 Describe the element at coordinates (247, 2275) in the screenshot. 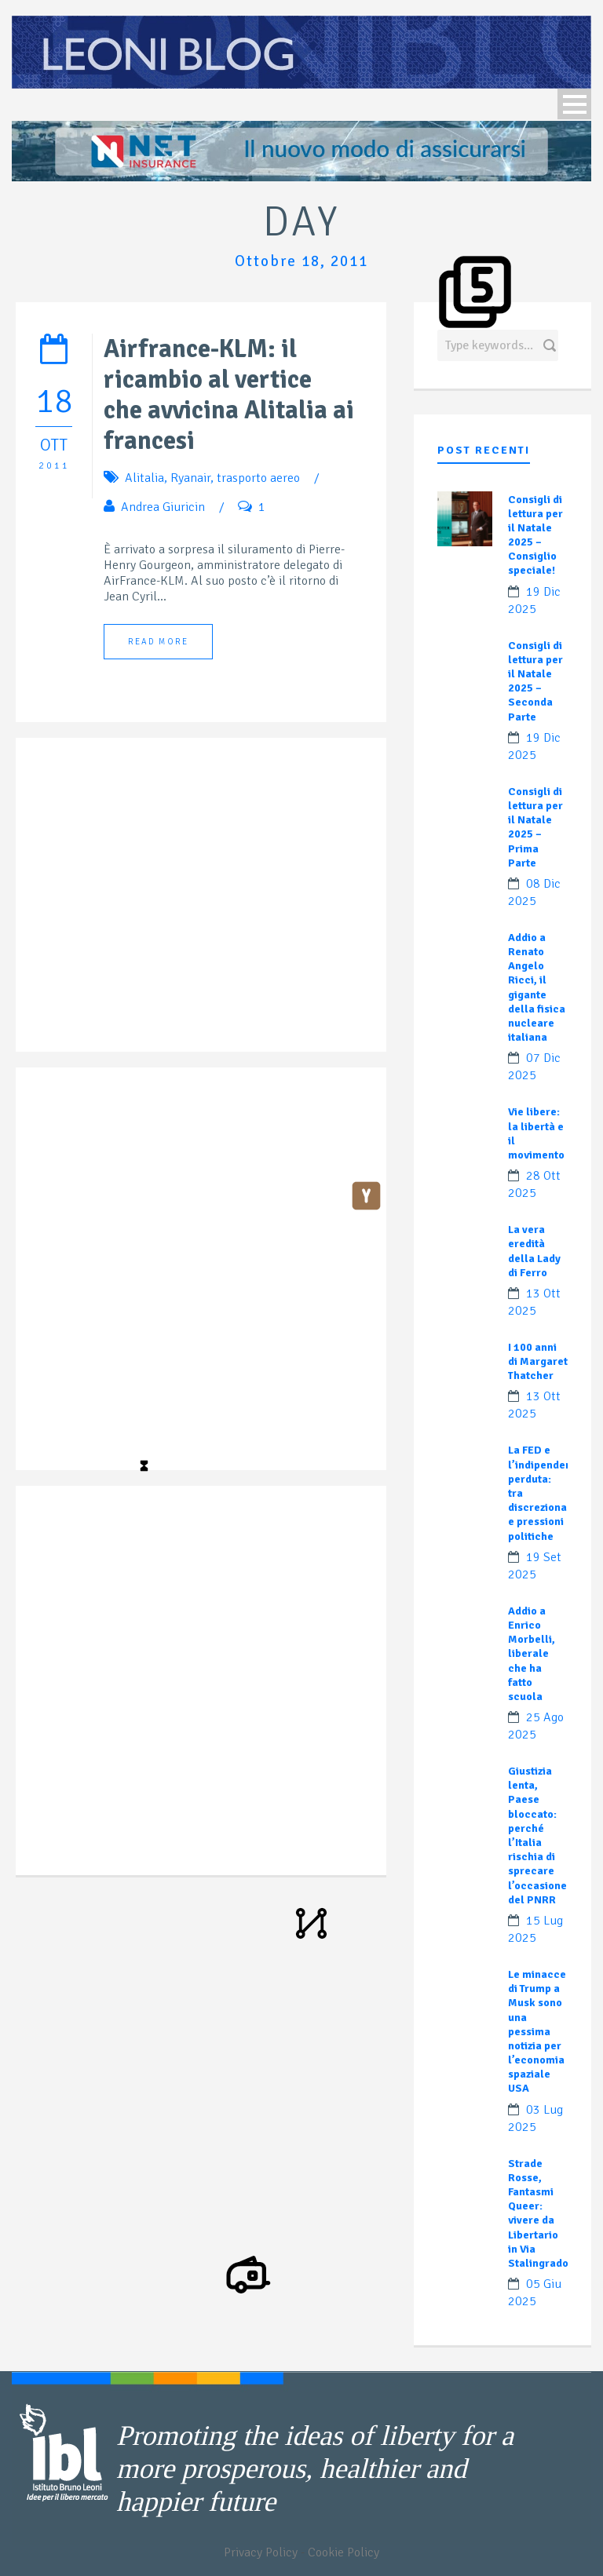

I see `browse caravan or RV rentals` at that location.